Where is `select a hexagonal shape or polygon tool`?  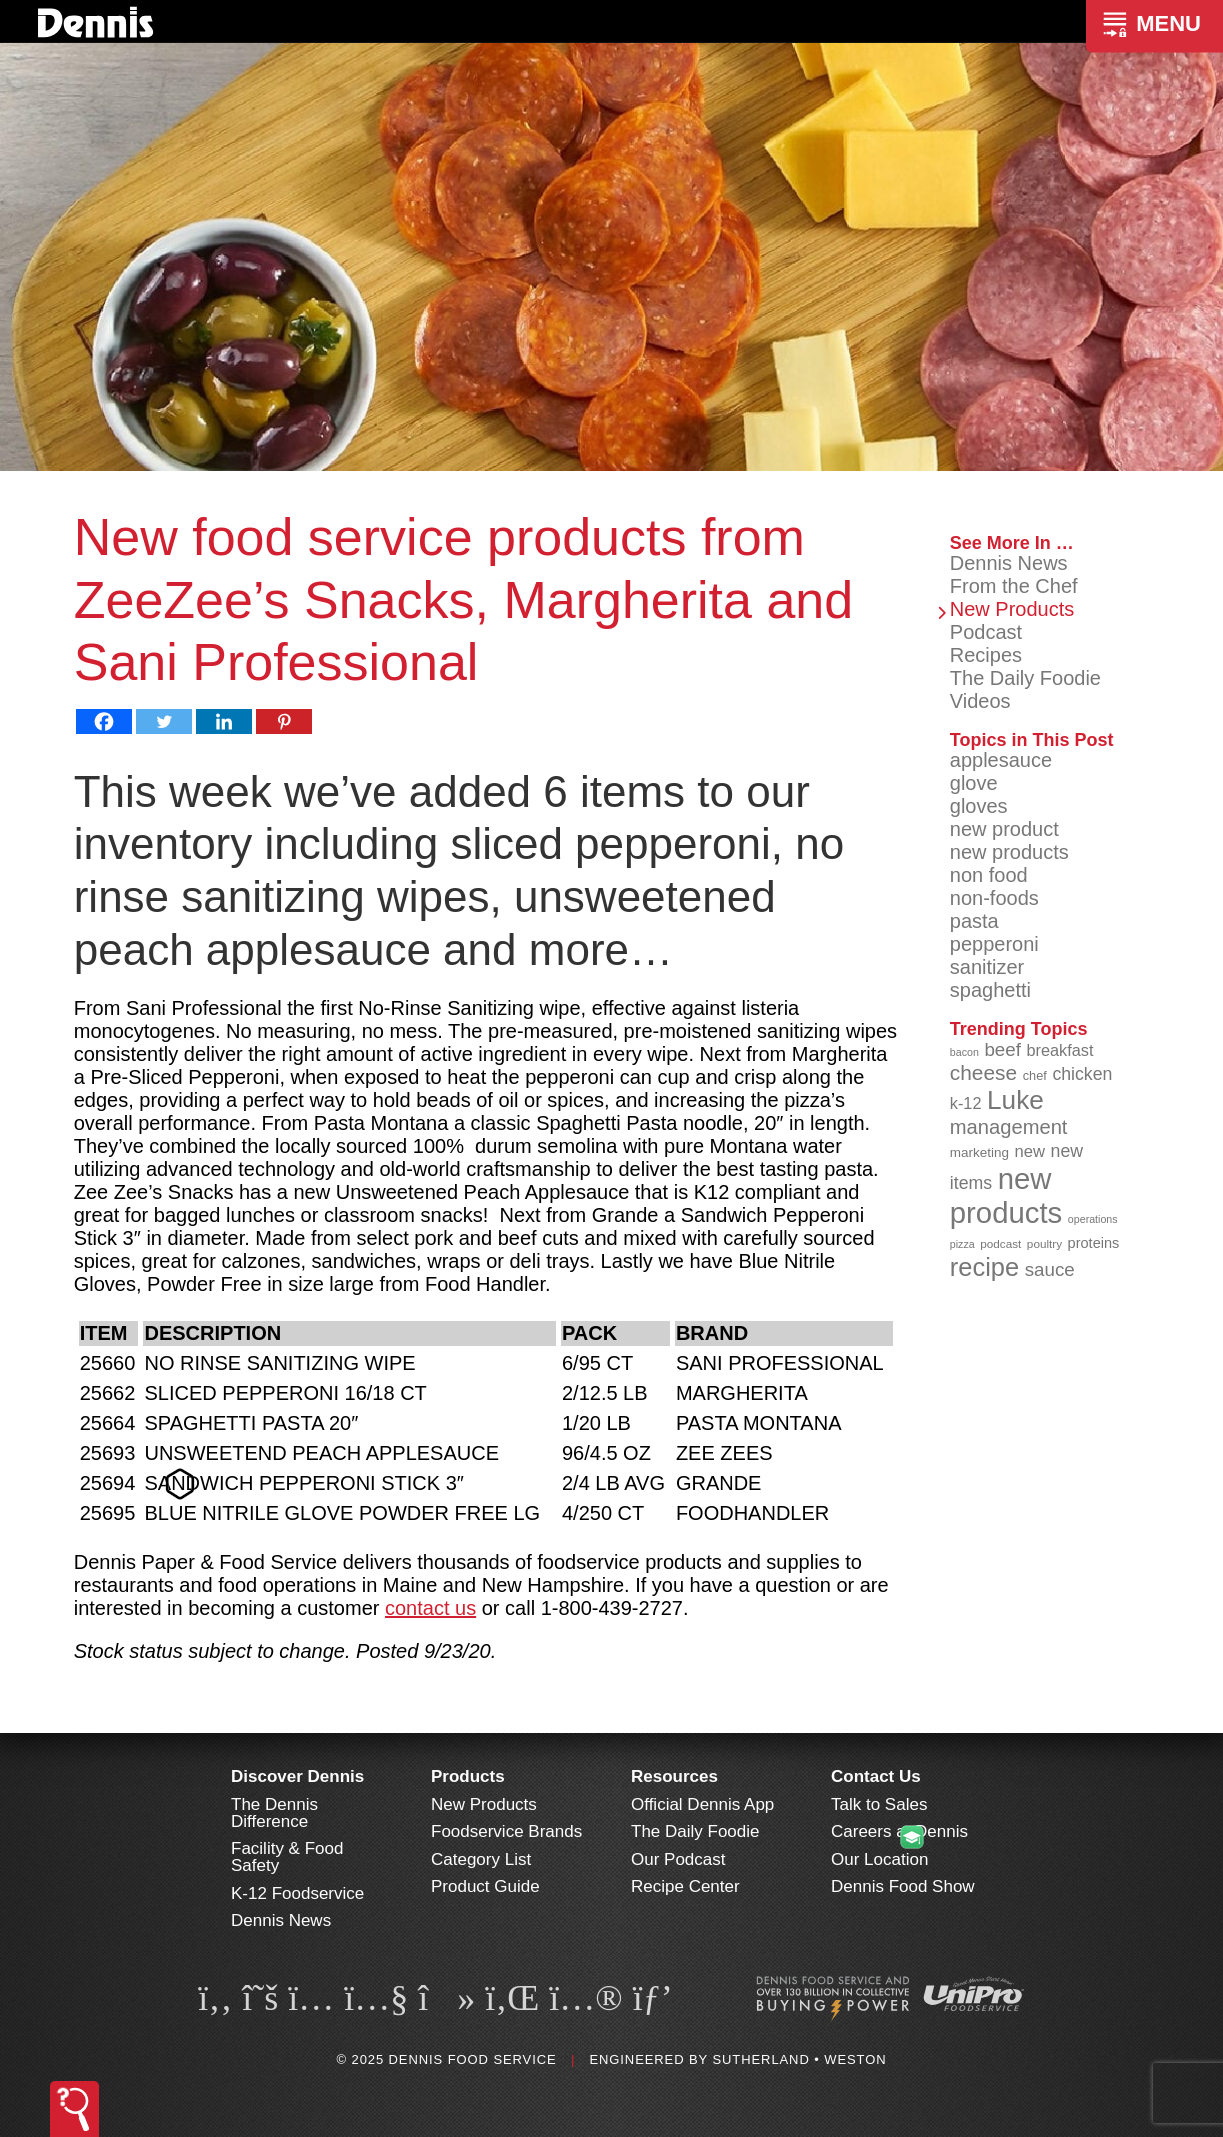 select a hexagonal shape or polygon tool is located at coordinates (180, 1484).